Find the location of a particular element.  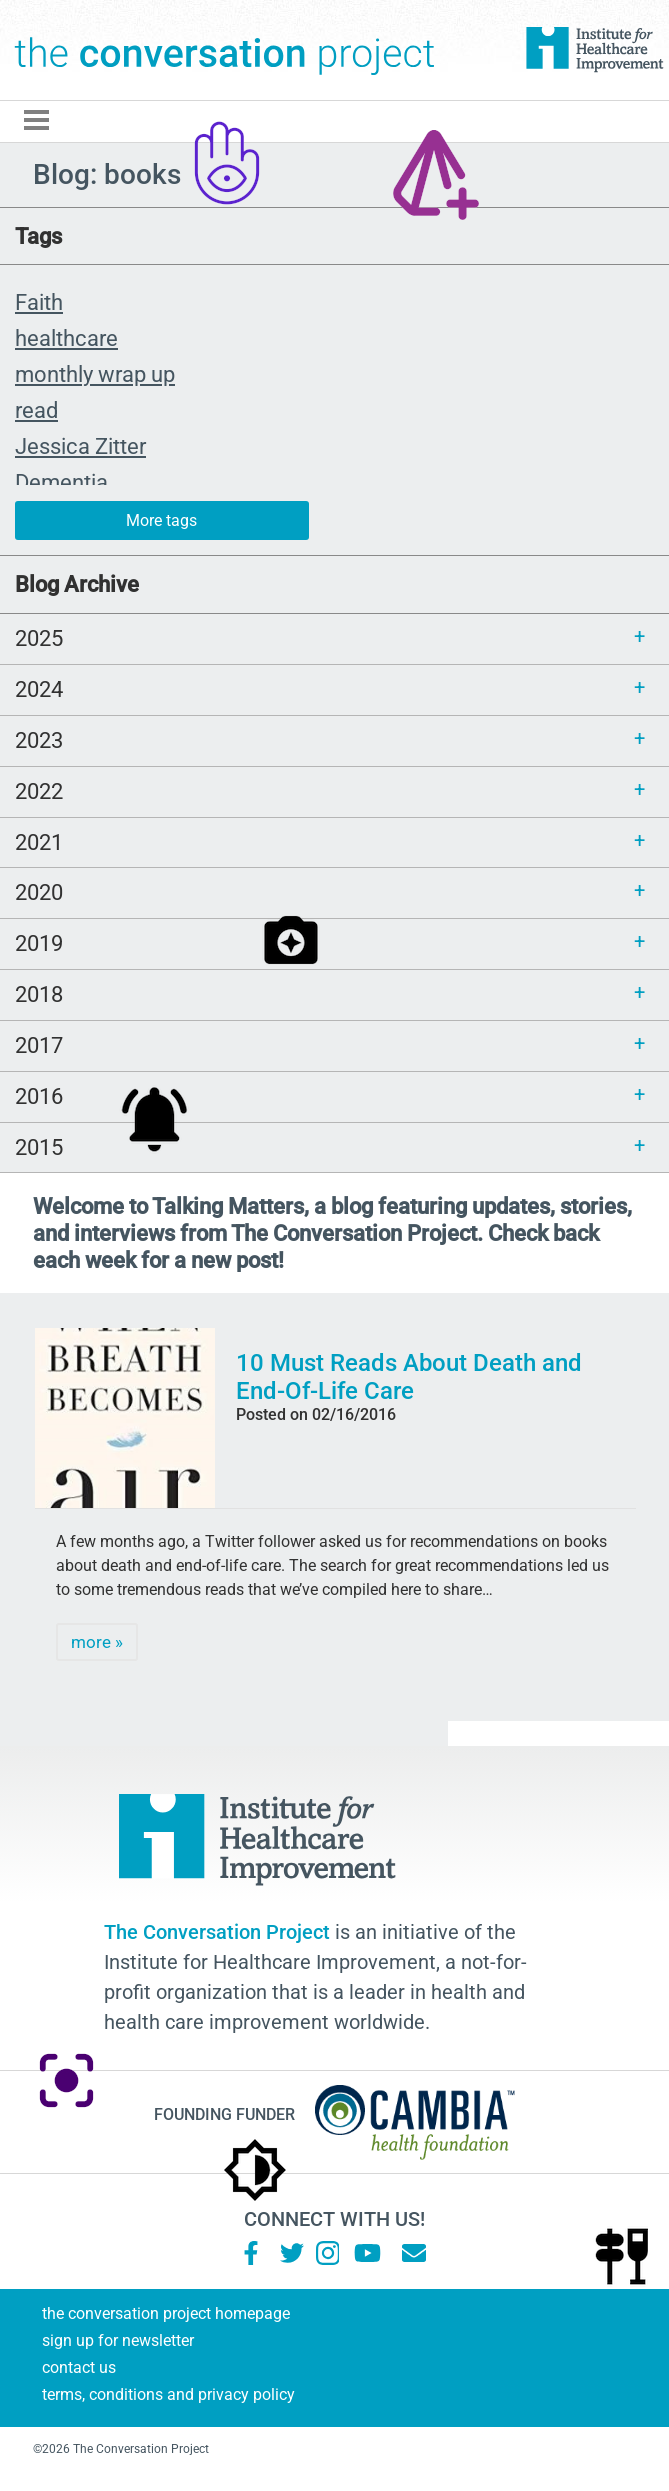

indicates new or active notifications is located at coordinates (154, 1118).